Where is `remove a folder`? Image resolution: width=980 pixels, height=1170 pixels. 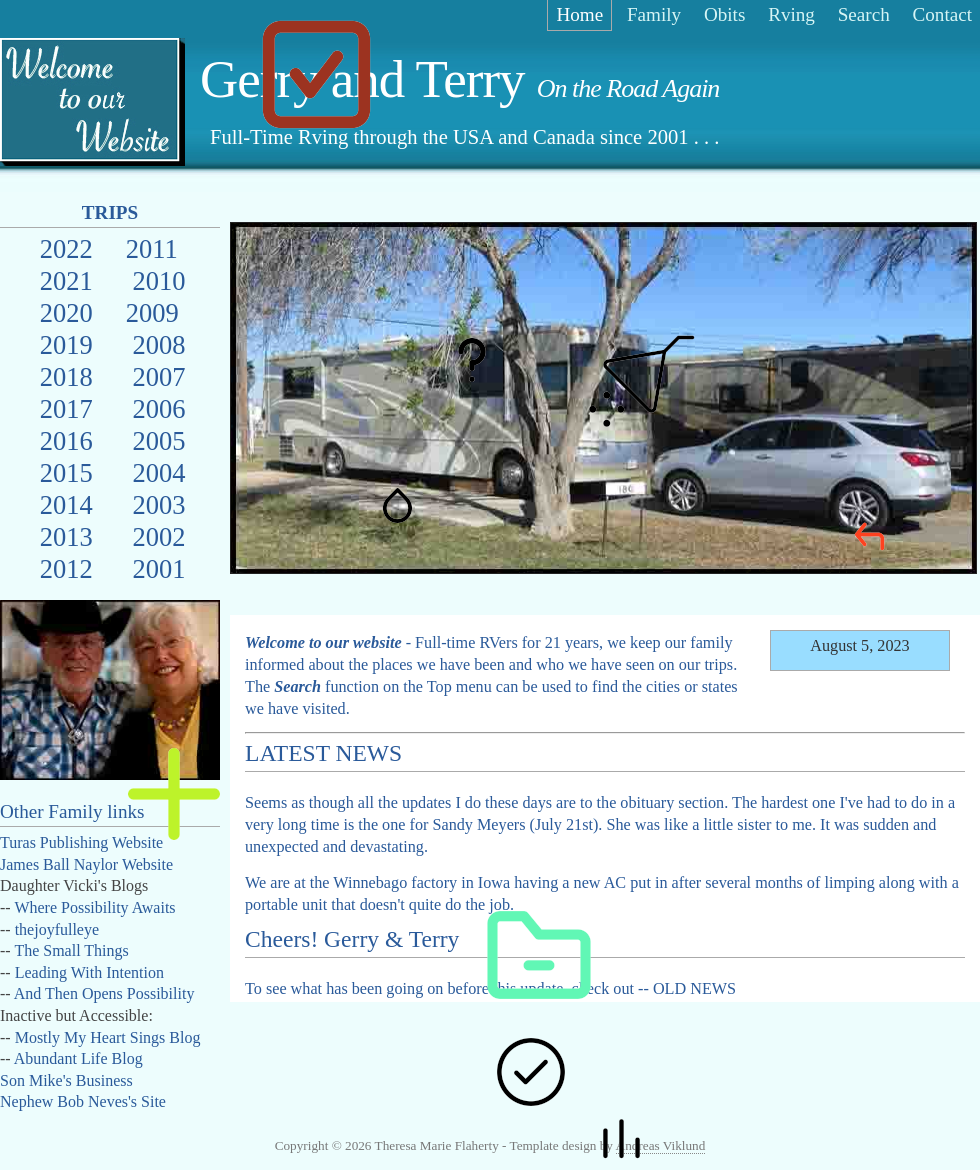 remove a folder is located at coordinates (539, 955).